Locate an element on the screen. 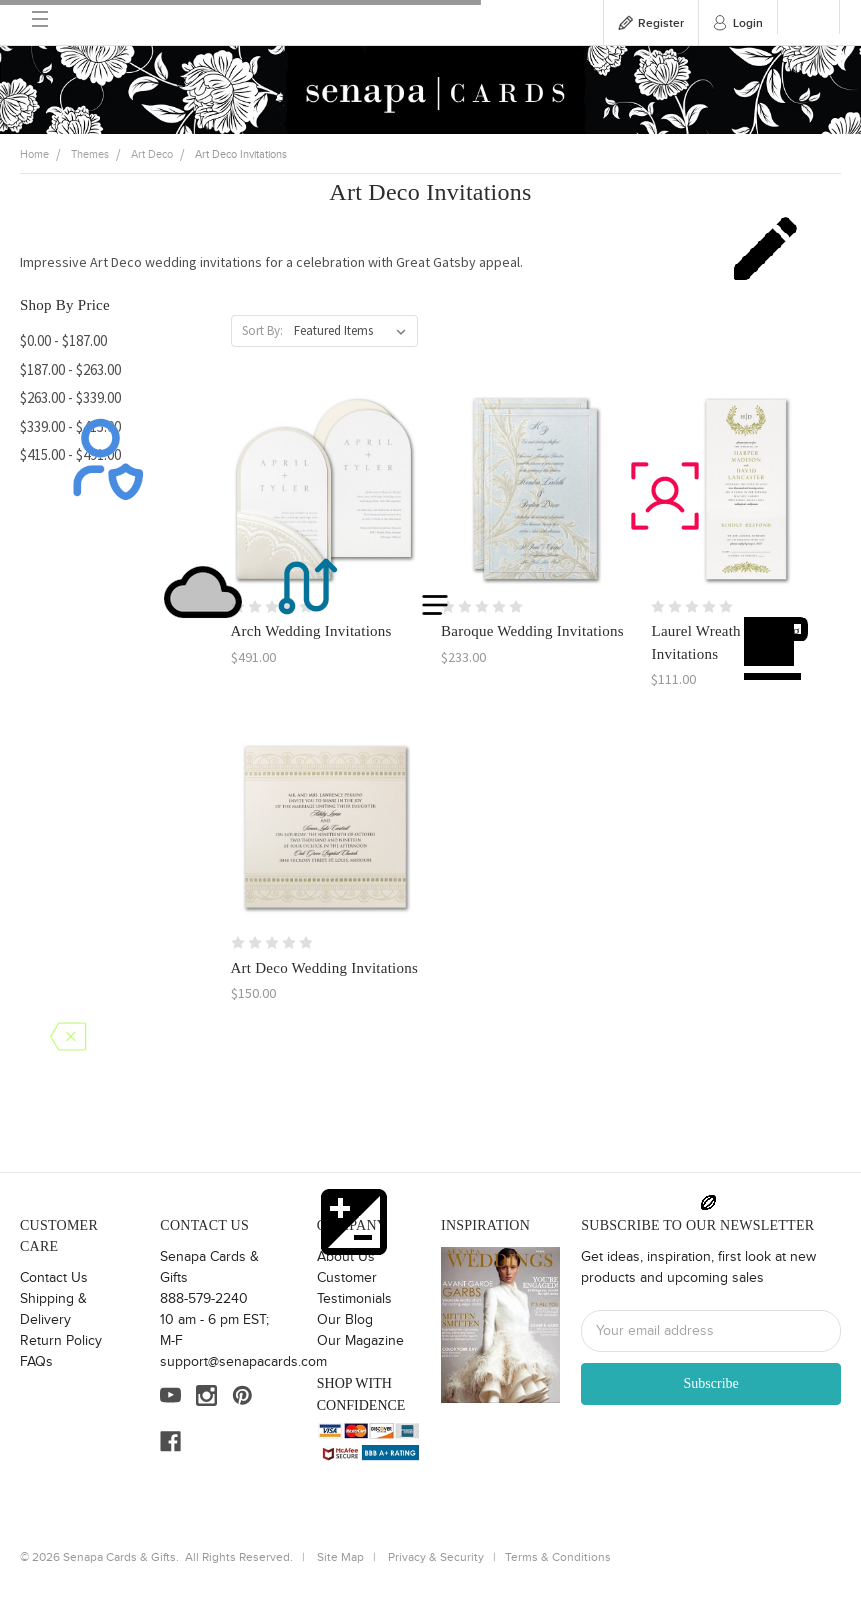 Image resolution: width=861 pixels, height=1608 pixels. view rugby sports content is located at coordinates (708, 1202).